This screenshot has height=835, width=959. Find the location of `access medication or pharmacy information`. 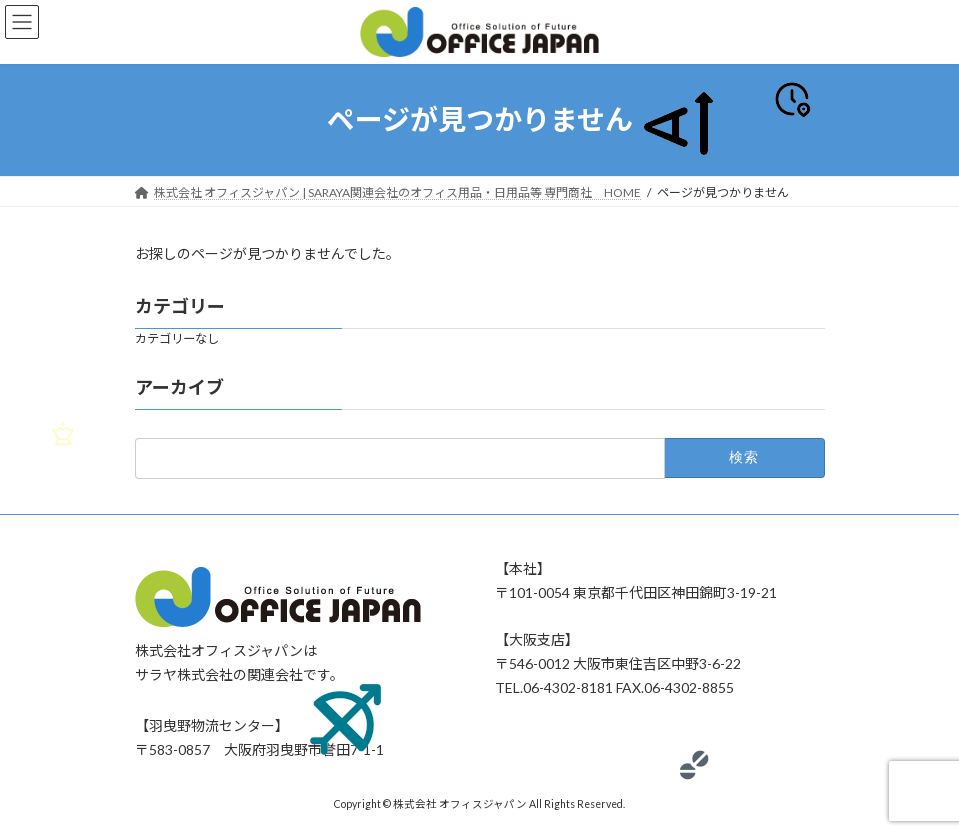

access medication or pharmacy information is located at coordinates (694, 765).